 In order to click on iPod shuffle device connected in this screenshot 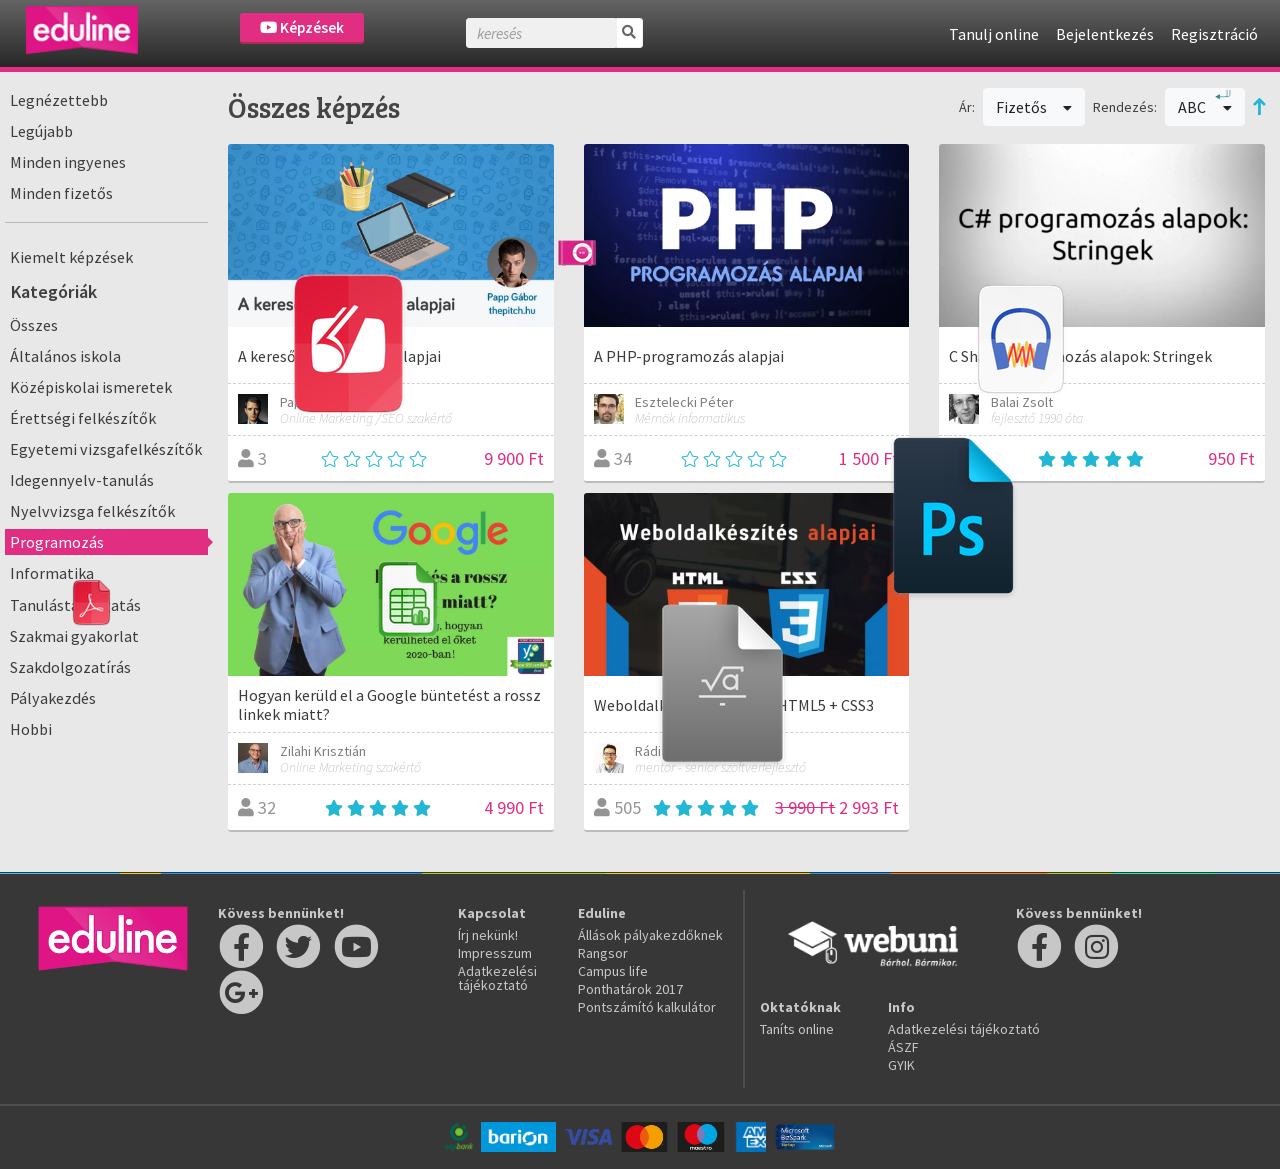, I will do `click(577, 246)`.